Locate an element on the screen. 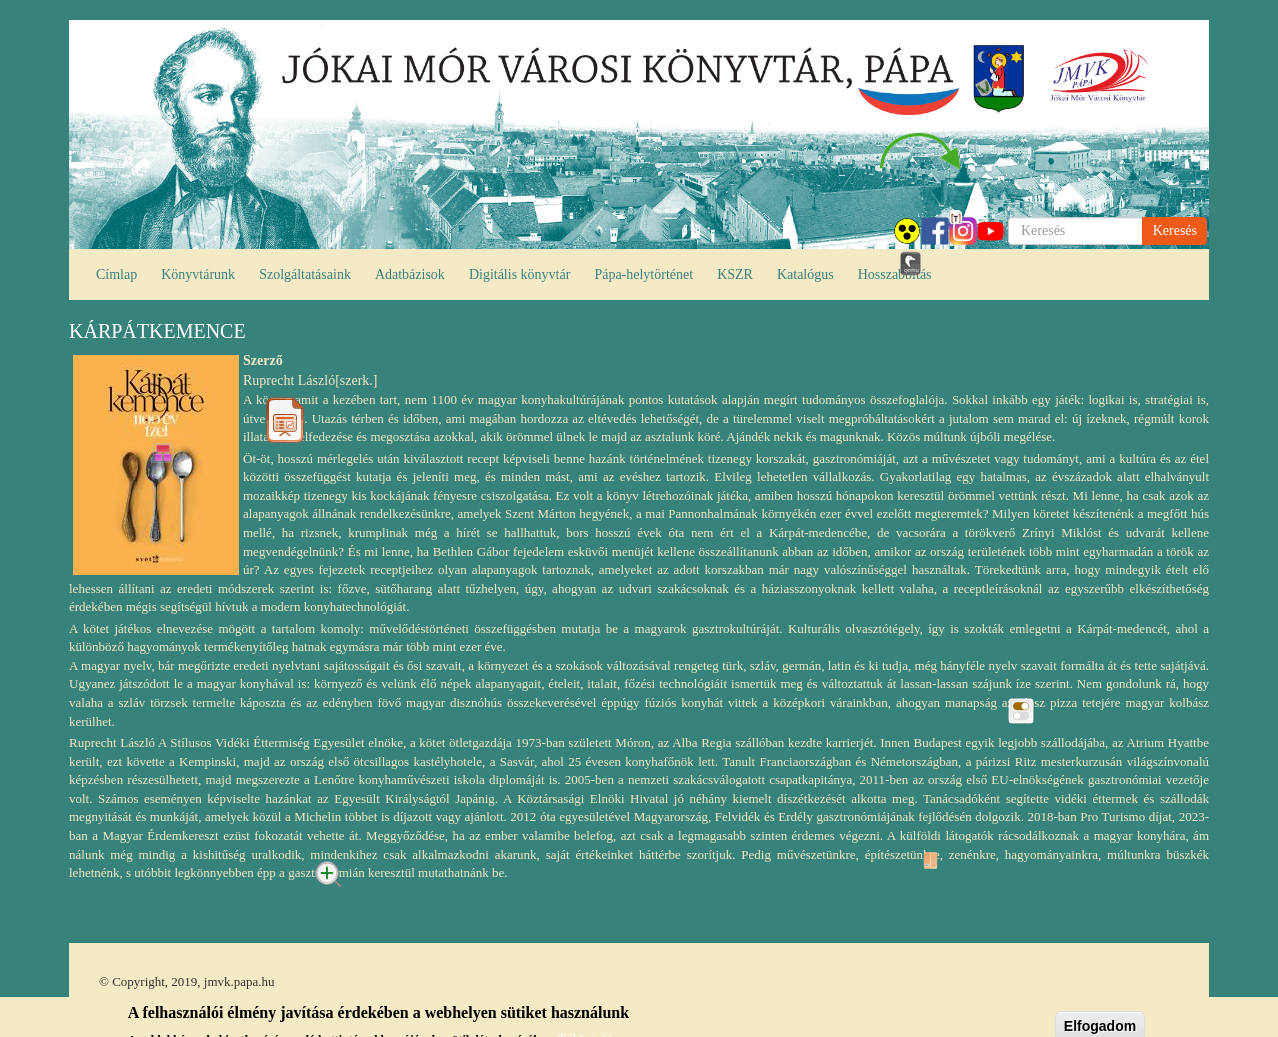 This screenshot has width=1278, height=1037. qemu virtual disk image file is located at coordinates (910, 263).